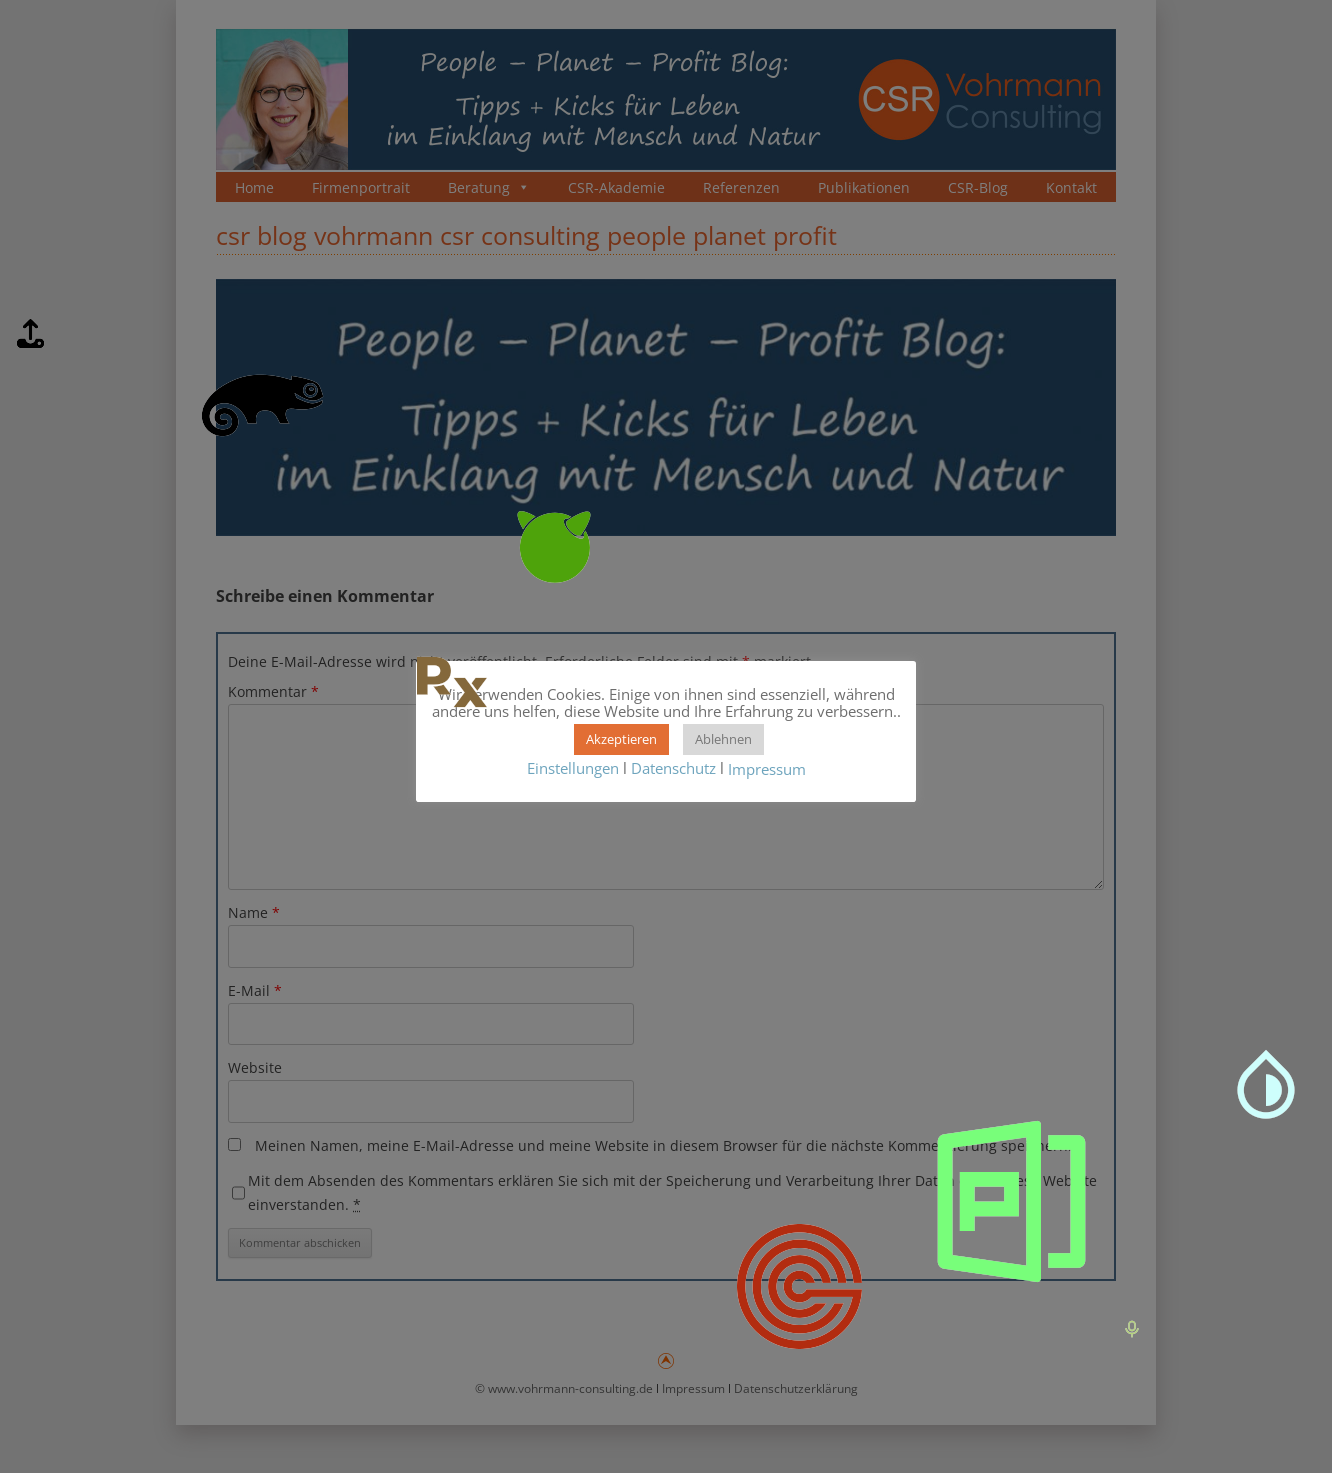 The width and height of the screenshot is (1332, 1473). I want to click on upload a file or document, so click(30, 334).